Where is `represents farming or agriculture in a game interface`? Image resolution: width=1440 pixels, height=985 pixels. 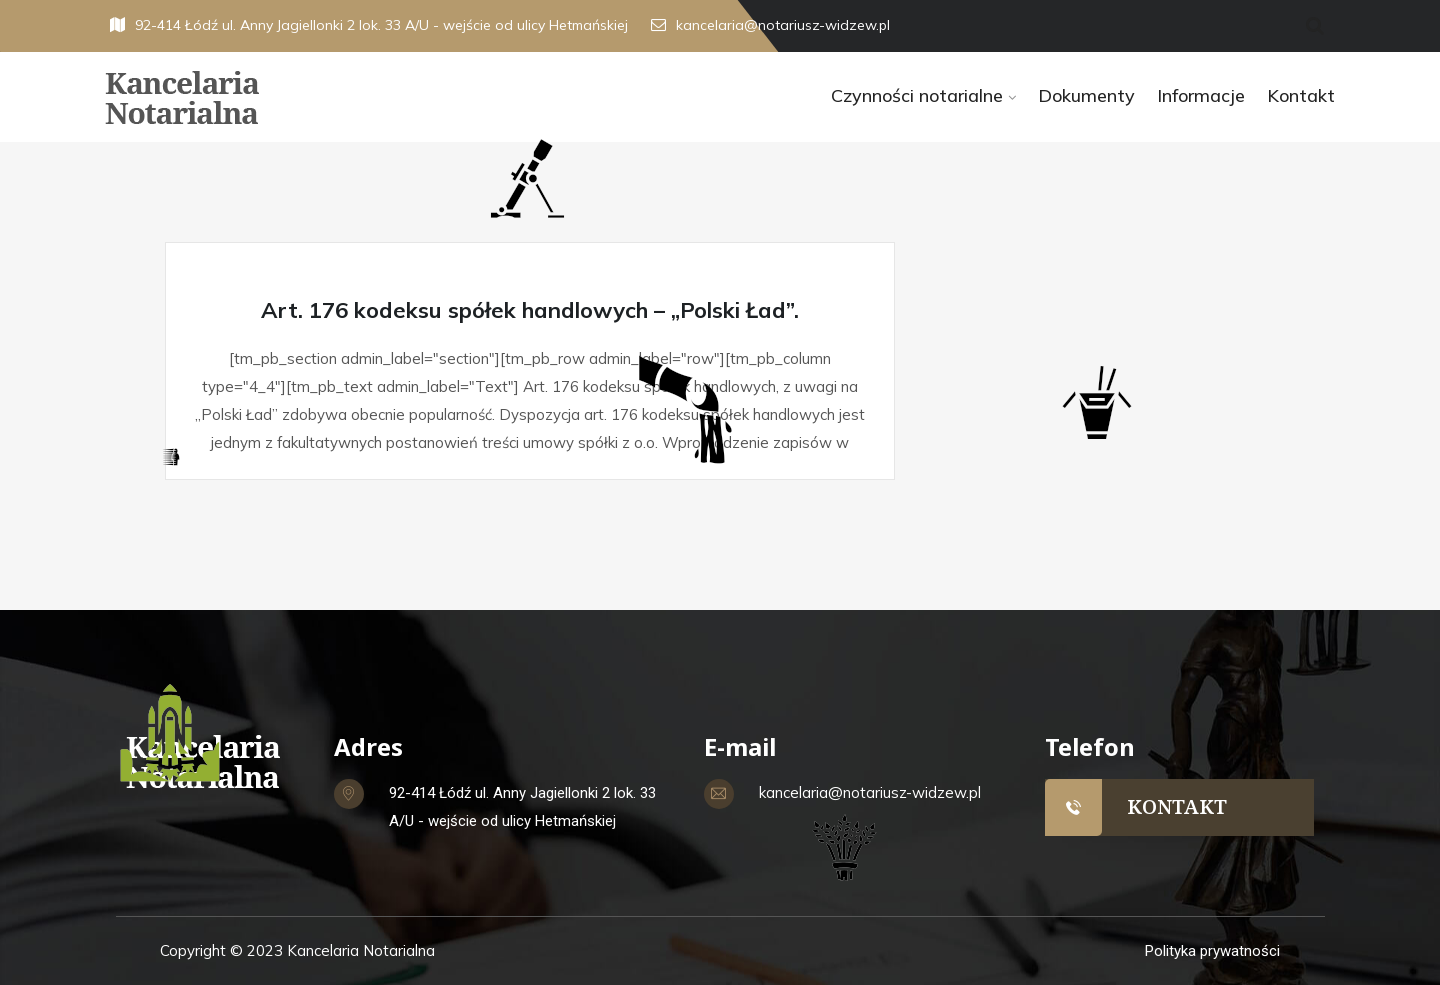 represents farming or agriculture in a game interface is located at coordinates (844, 847).